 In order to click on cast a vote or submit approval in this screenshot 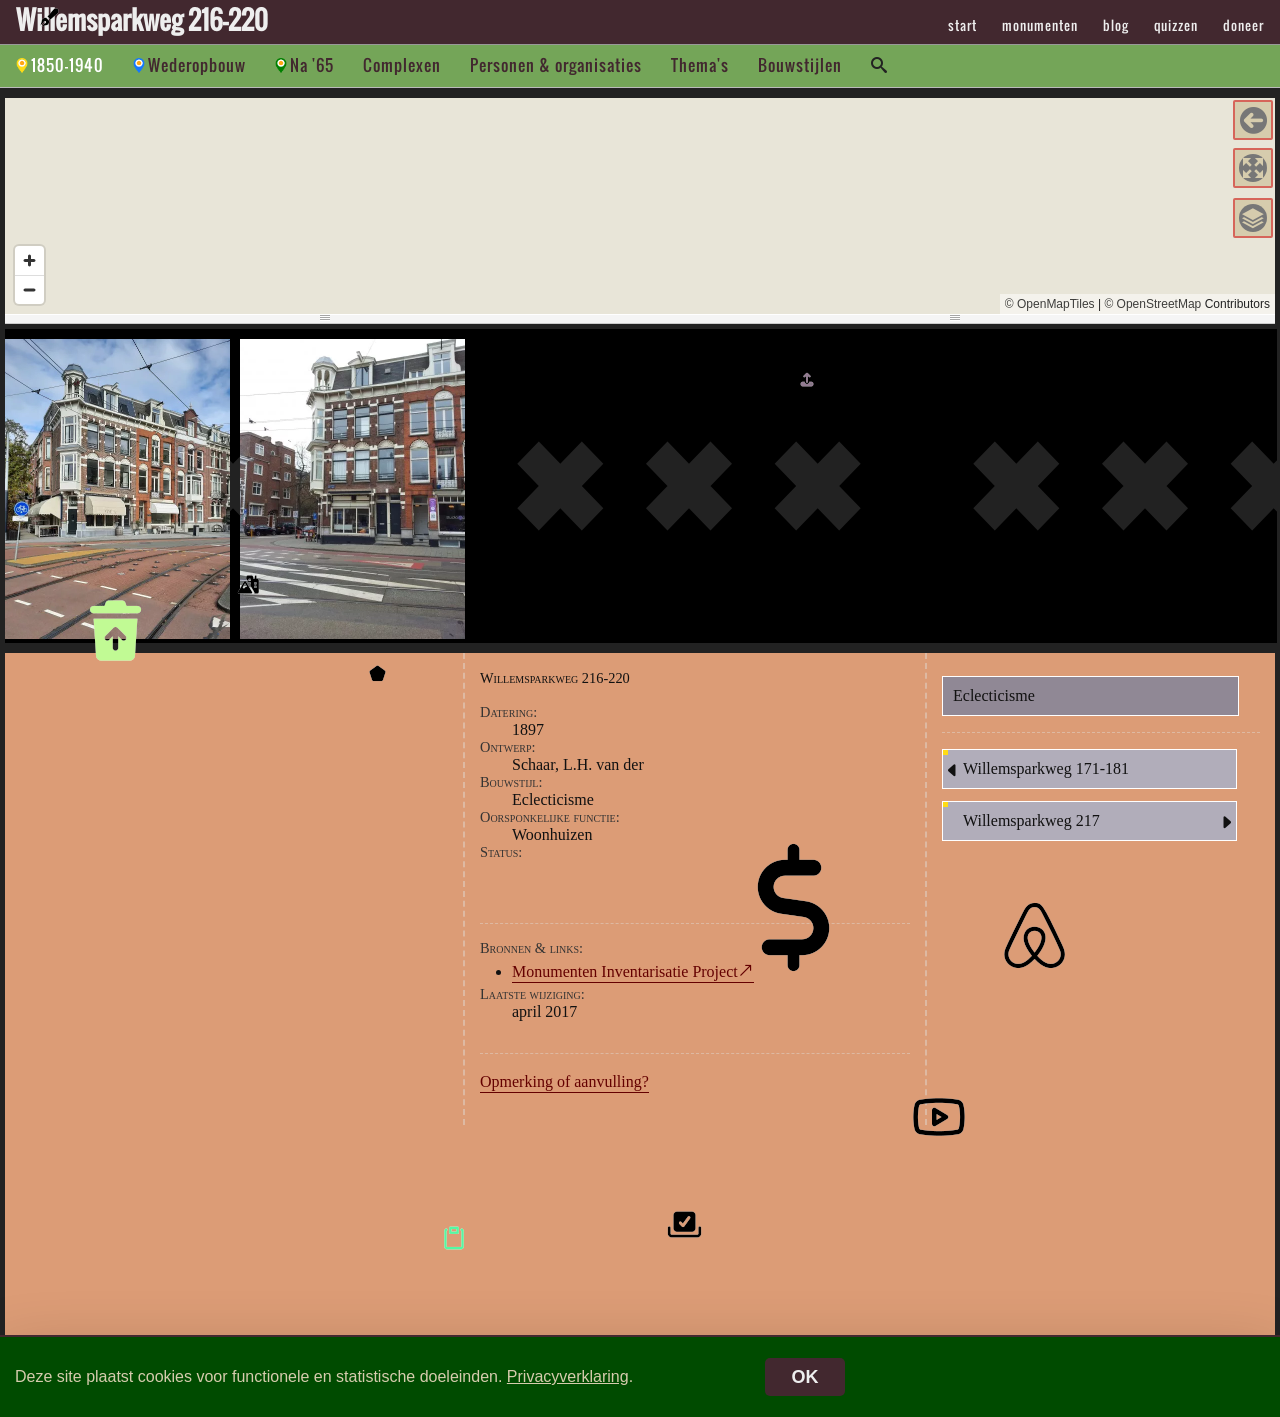, I will do `click(684, 1224)`.